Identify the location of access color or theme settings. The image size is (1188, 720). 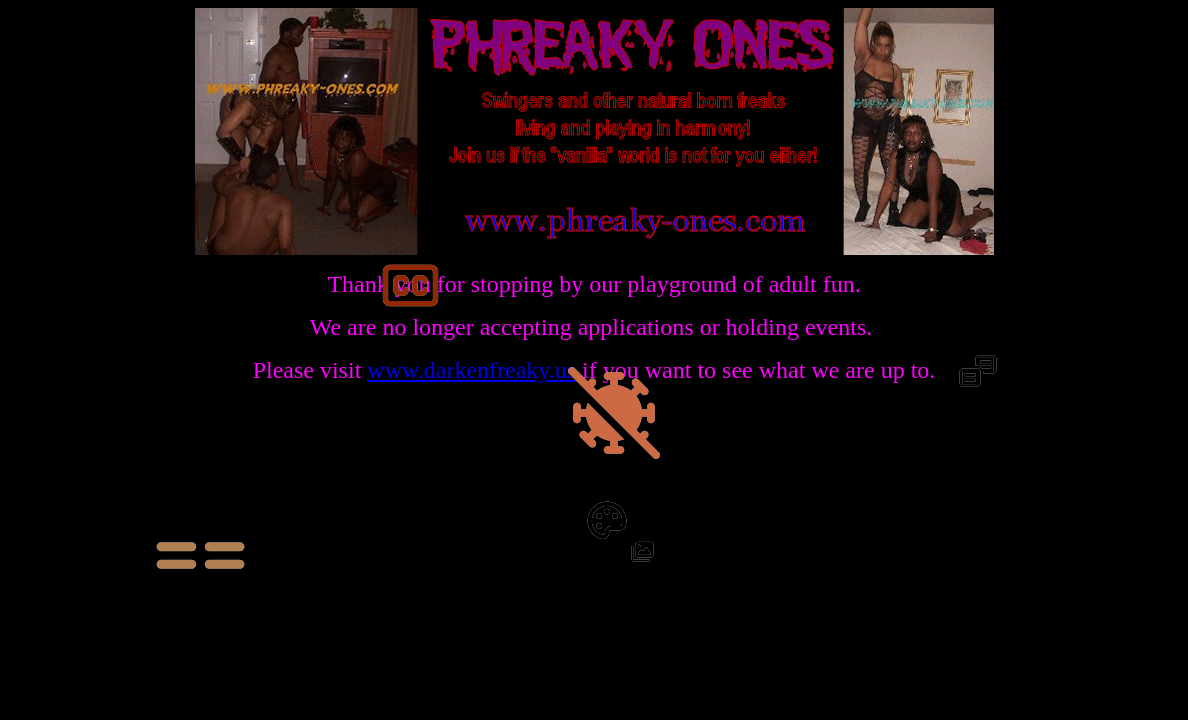
(607, 521).